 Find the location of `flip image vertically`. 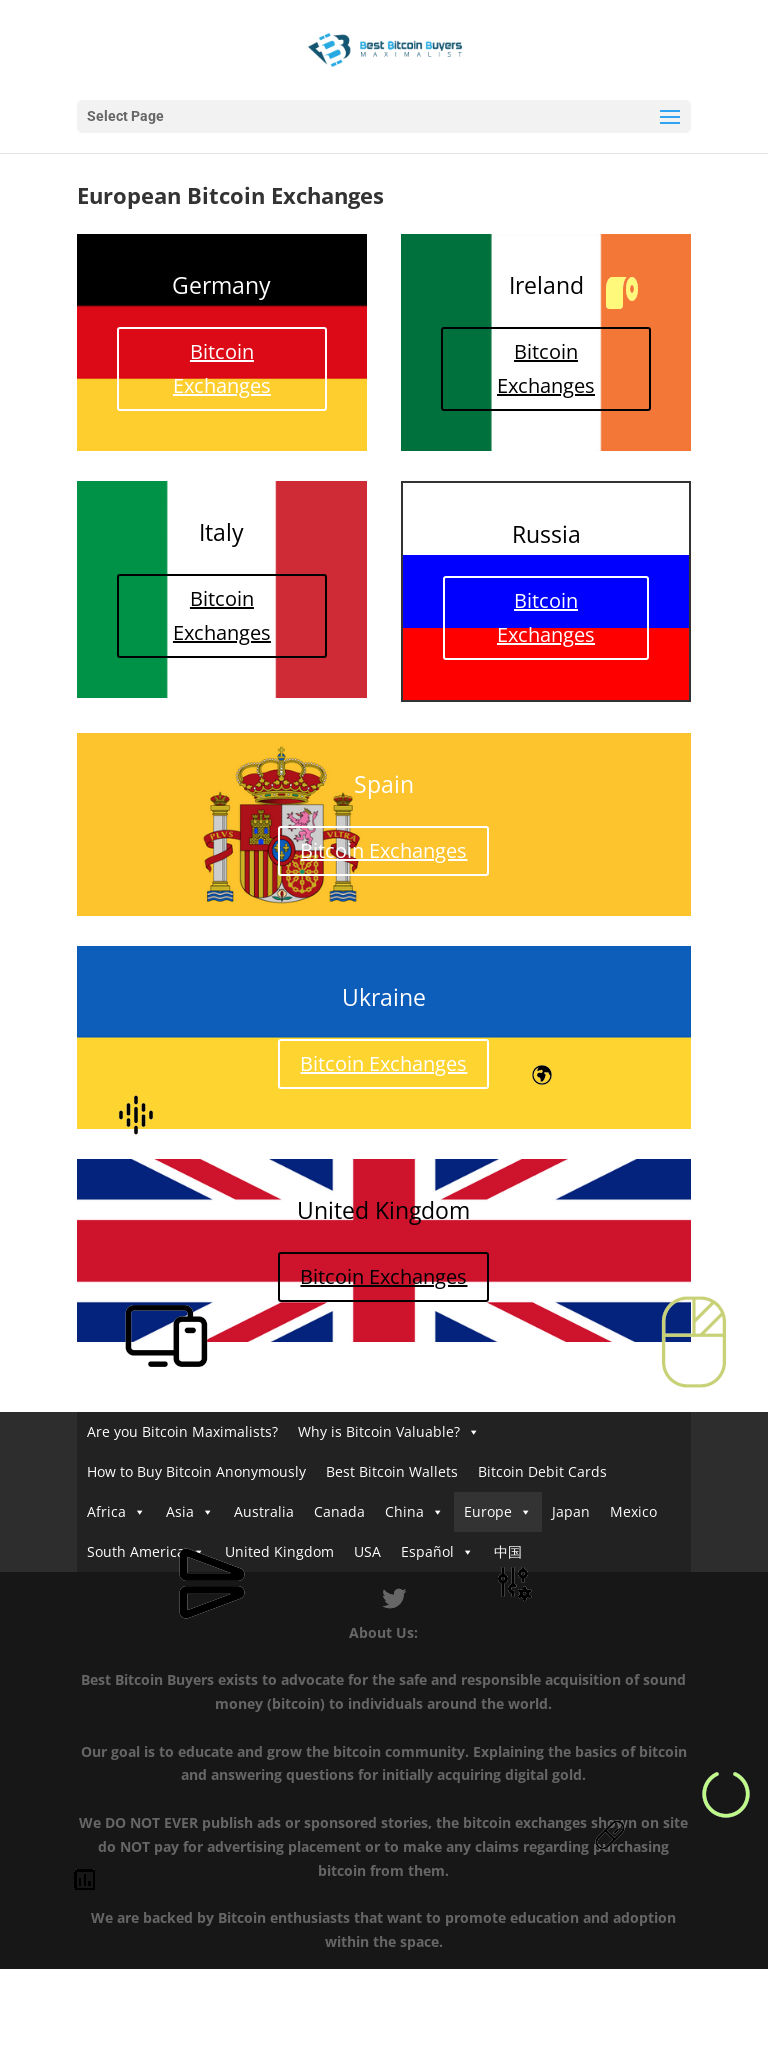

flip image vertically is located at coordinates (209, 1583).